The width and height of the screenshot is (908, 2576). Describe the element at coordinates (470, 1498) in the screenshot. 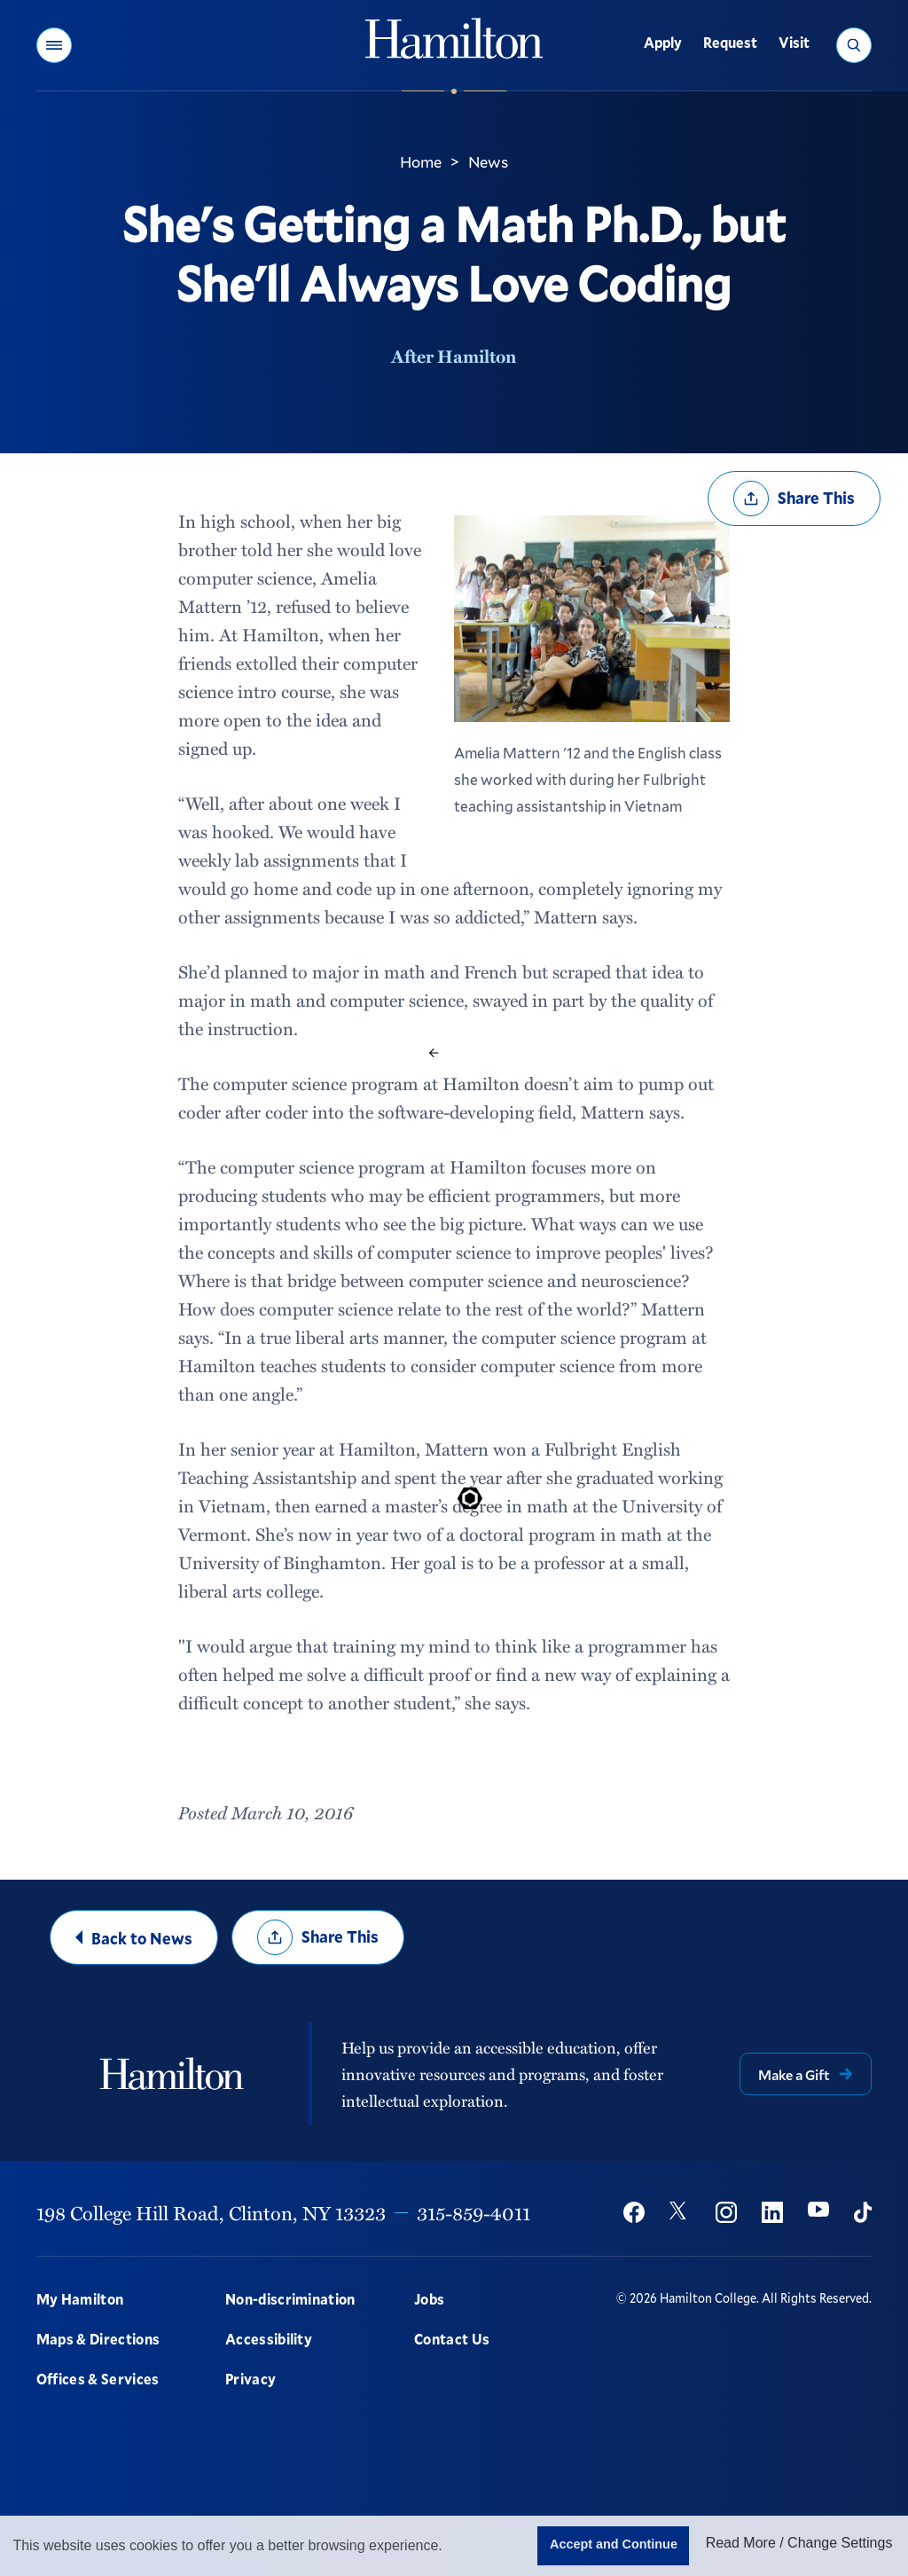

I see `eslint code linting tool logo` at that location.